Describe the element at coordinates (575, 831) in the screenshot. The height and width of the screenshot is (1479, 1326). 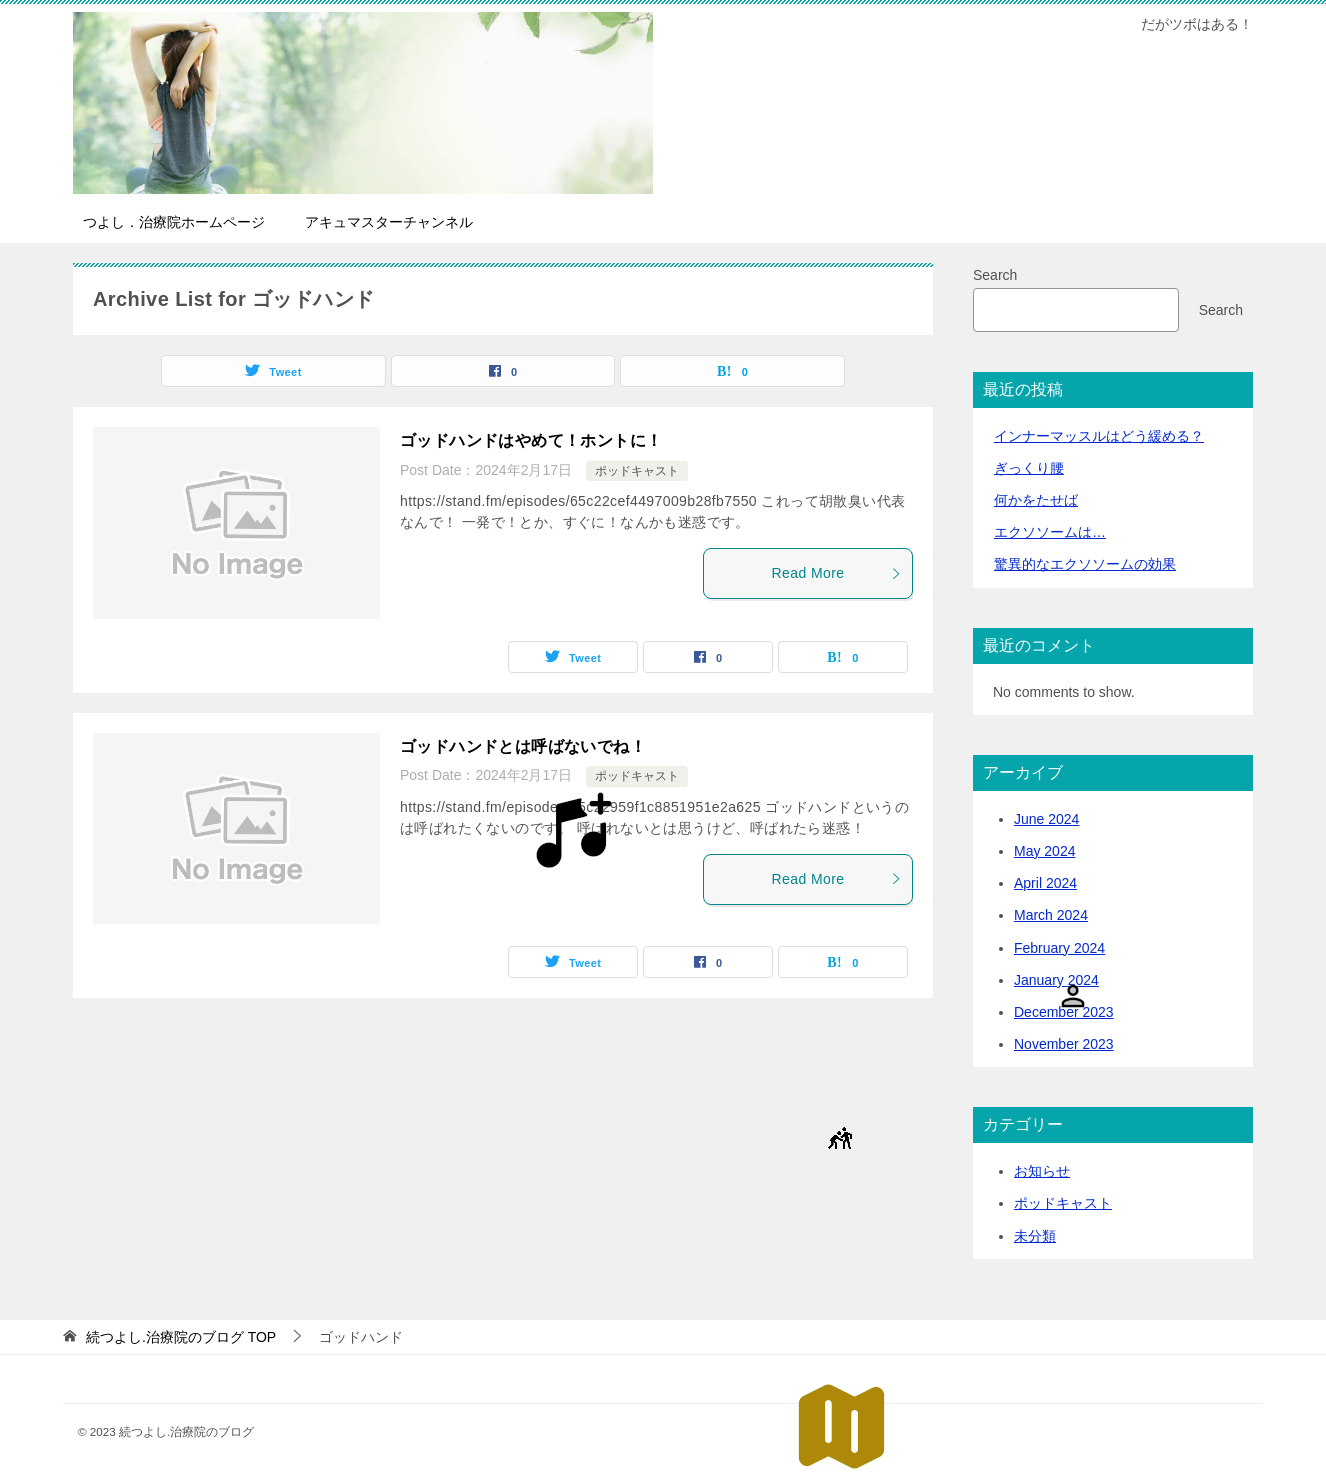
I see `add a new song to your library` at that location.